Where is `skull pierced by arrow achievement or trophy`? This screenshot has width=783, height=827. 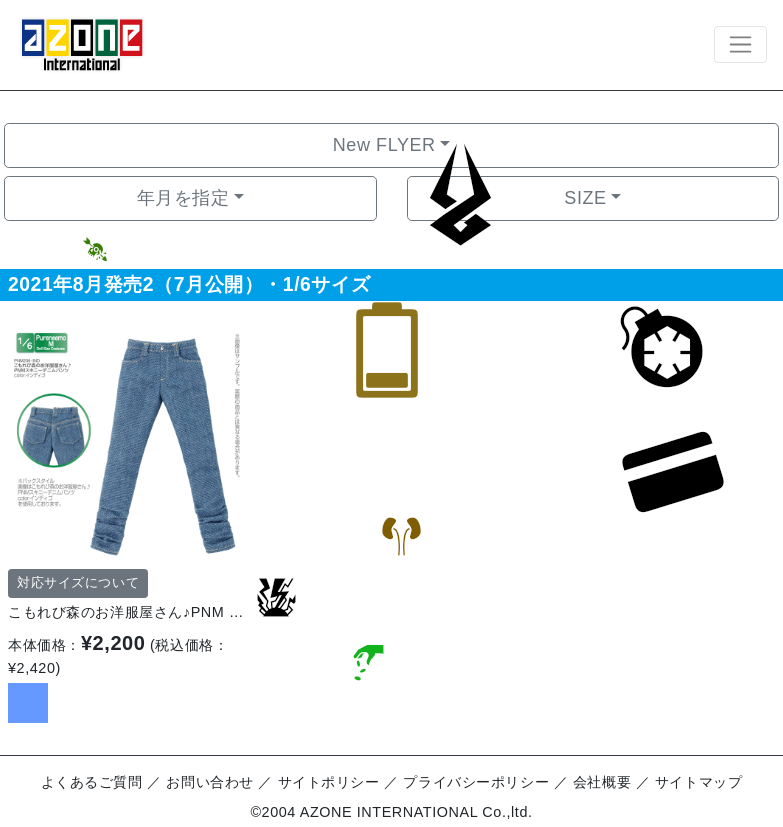 skull pierced by arrow achievement or trophy is located at coordinates (95, 249).